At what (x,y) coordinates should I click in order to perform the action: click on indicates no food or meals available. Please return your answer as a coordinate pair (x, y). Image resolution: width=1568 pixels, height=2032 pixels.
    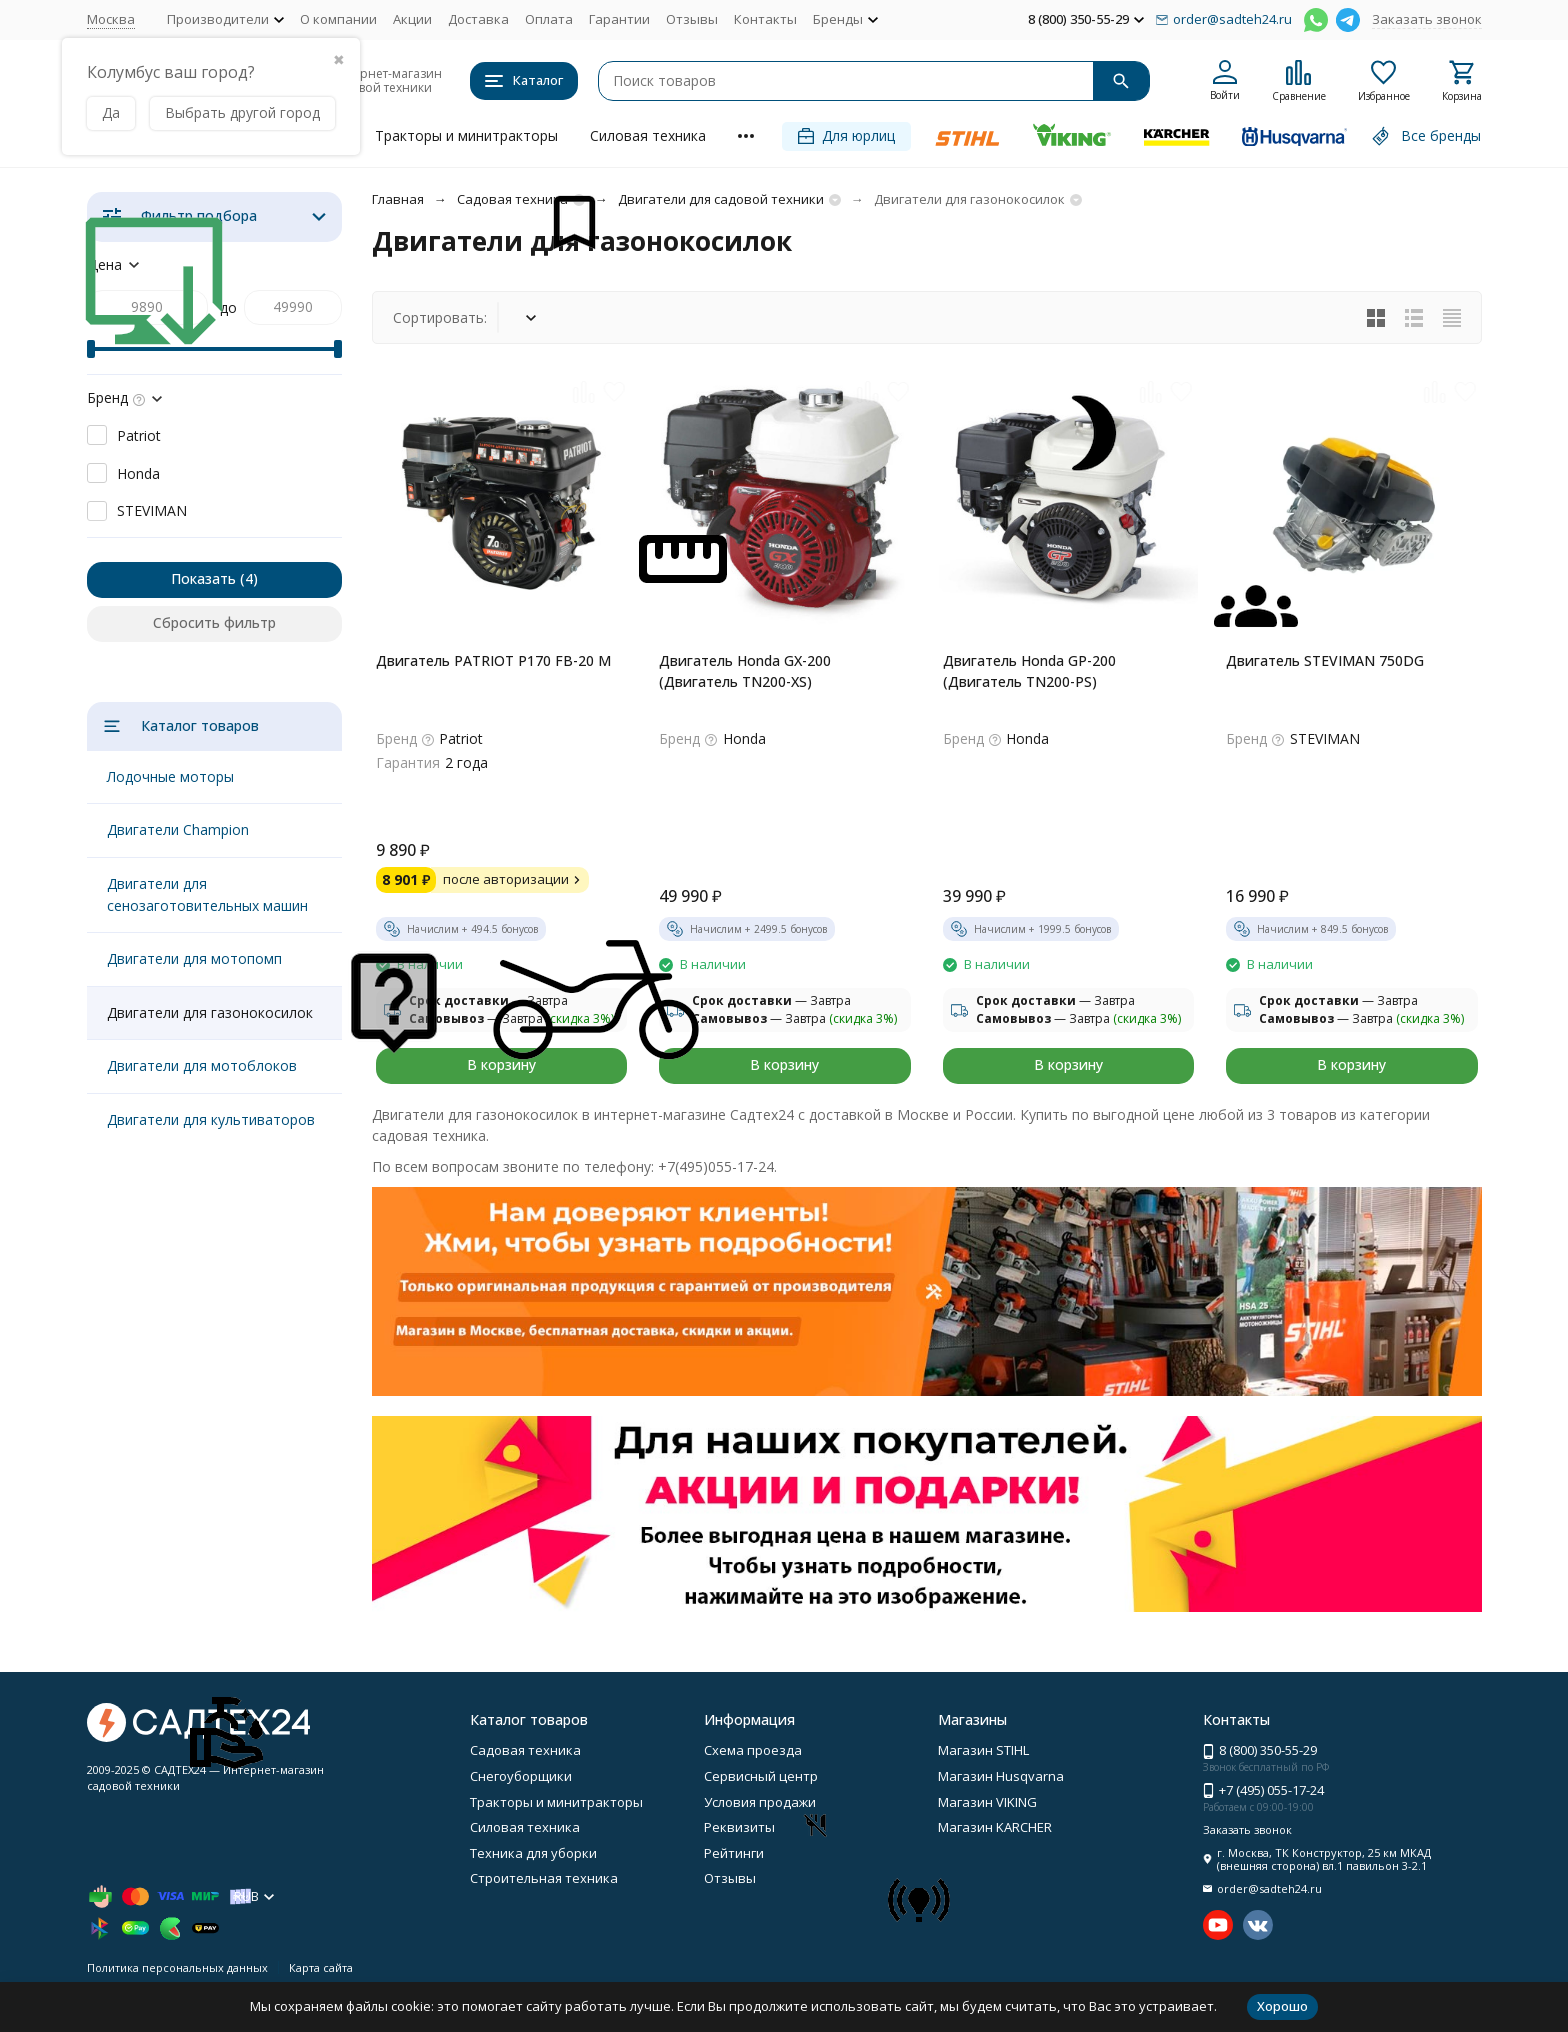
    Looking at the image, I should click on (816, 1825).